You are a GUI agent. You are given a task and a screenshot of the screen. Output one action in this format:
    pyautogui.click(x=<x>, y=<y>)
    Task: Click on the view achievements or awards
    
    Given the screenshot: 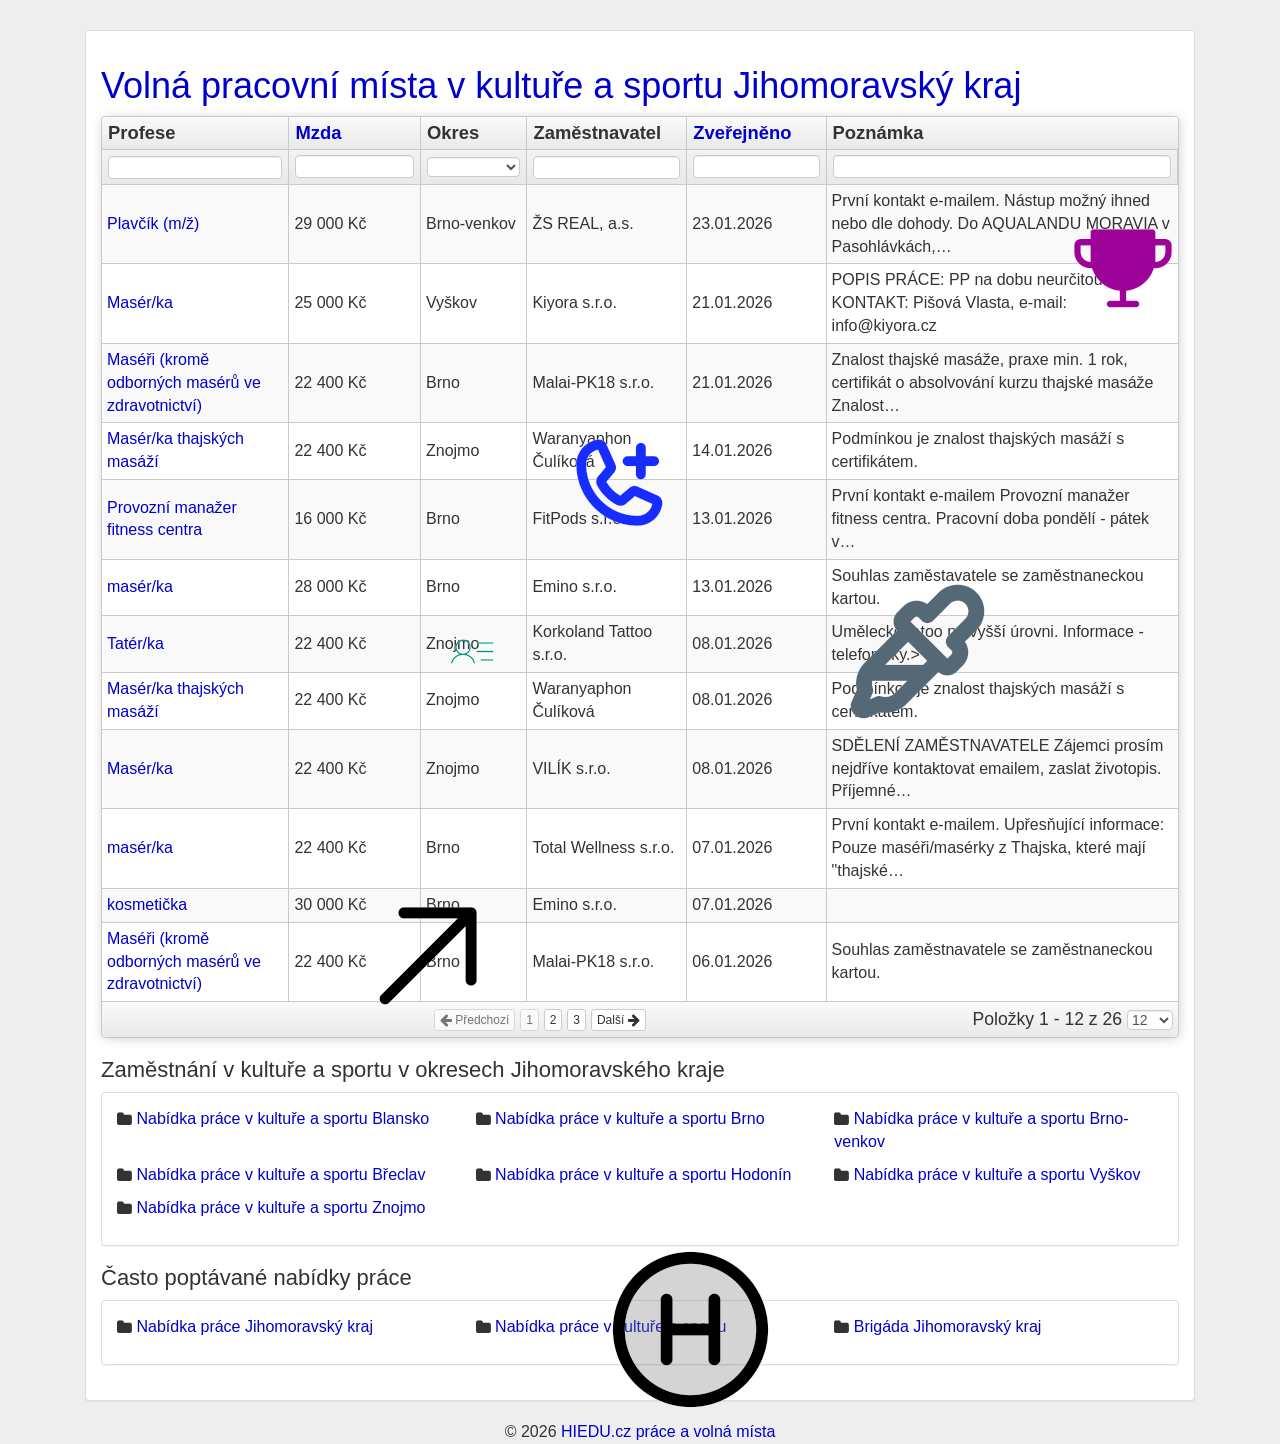 What is the action you would take?
    pyautogui.click(x=1123, y=265)
    